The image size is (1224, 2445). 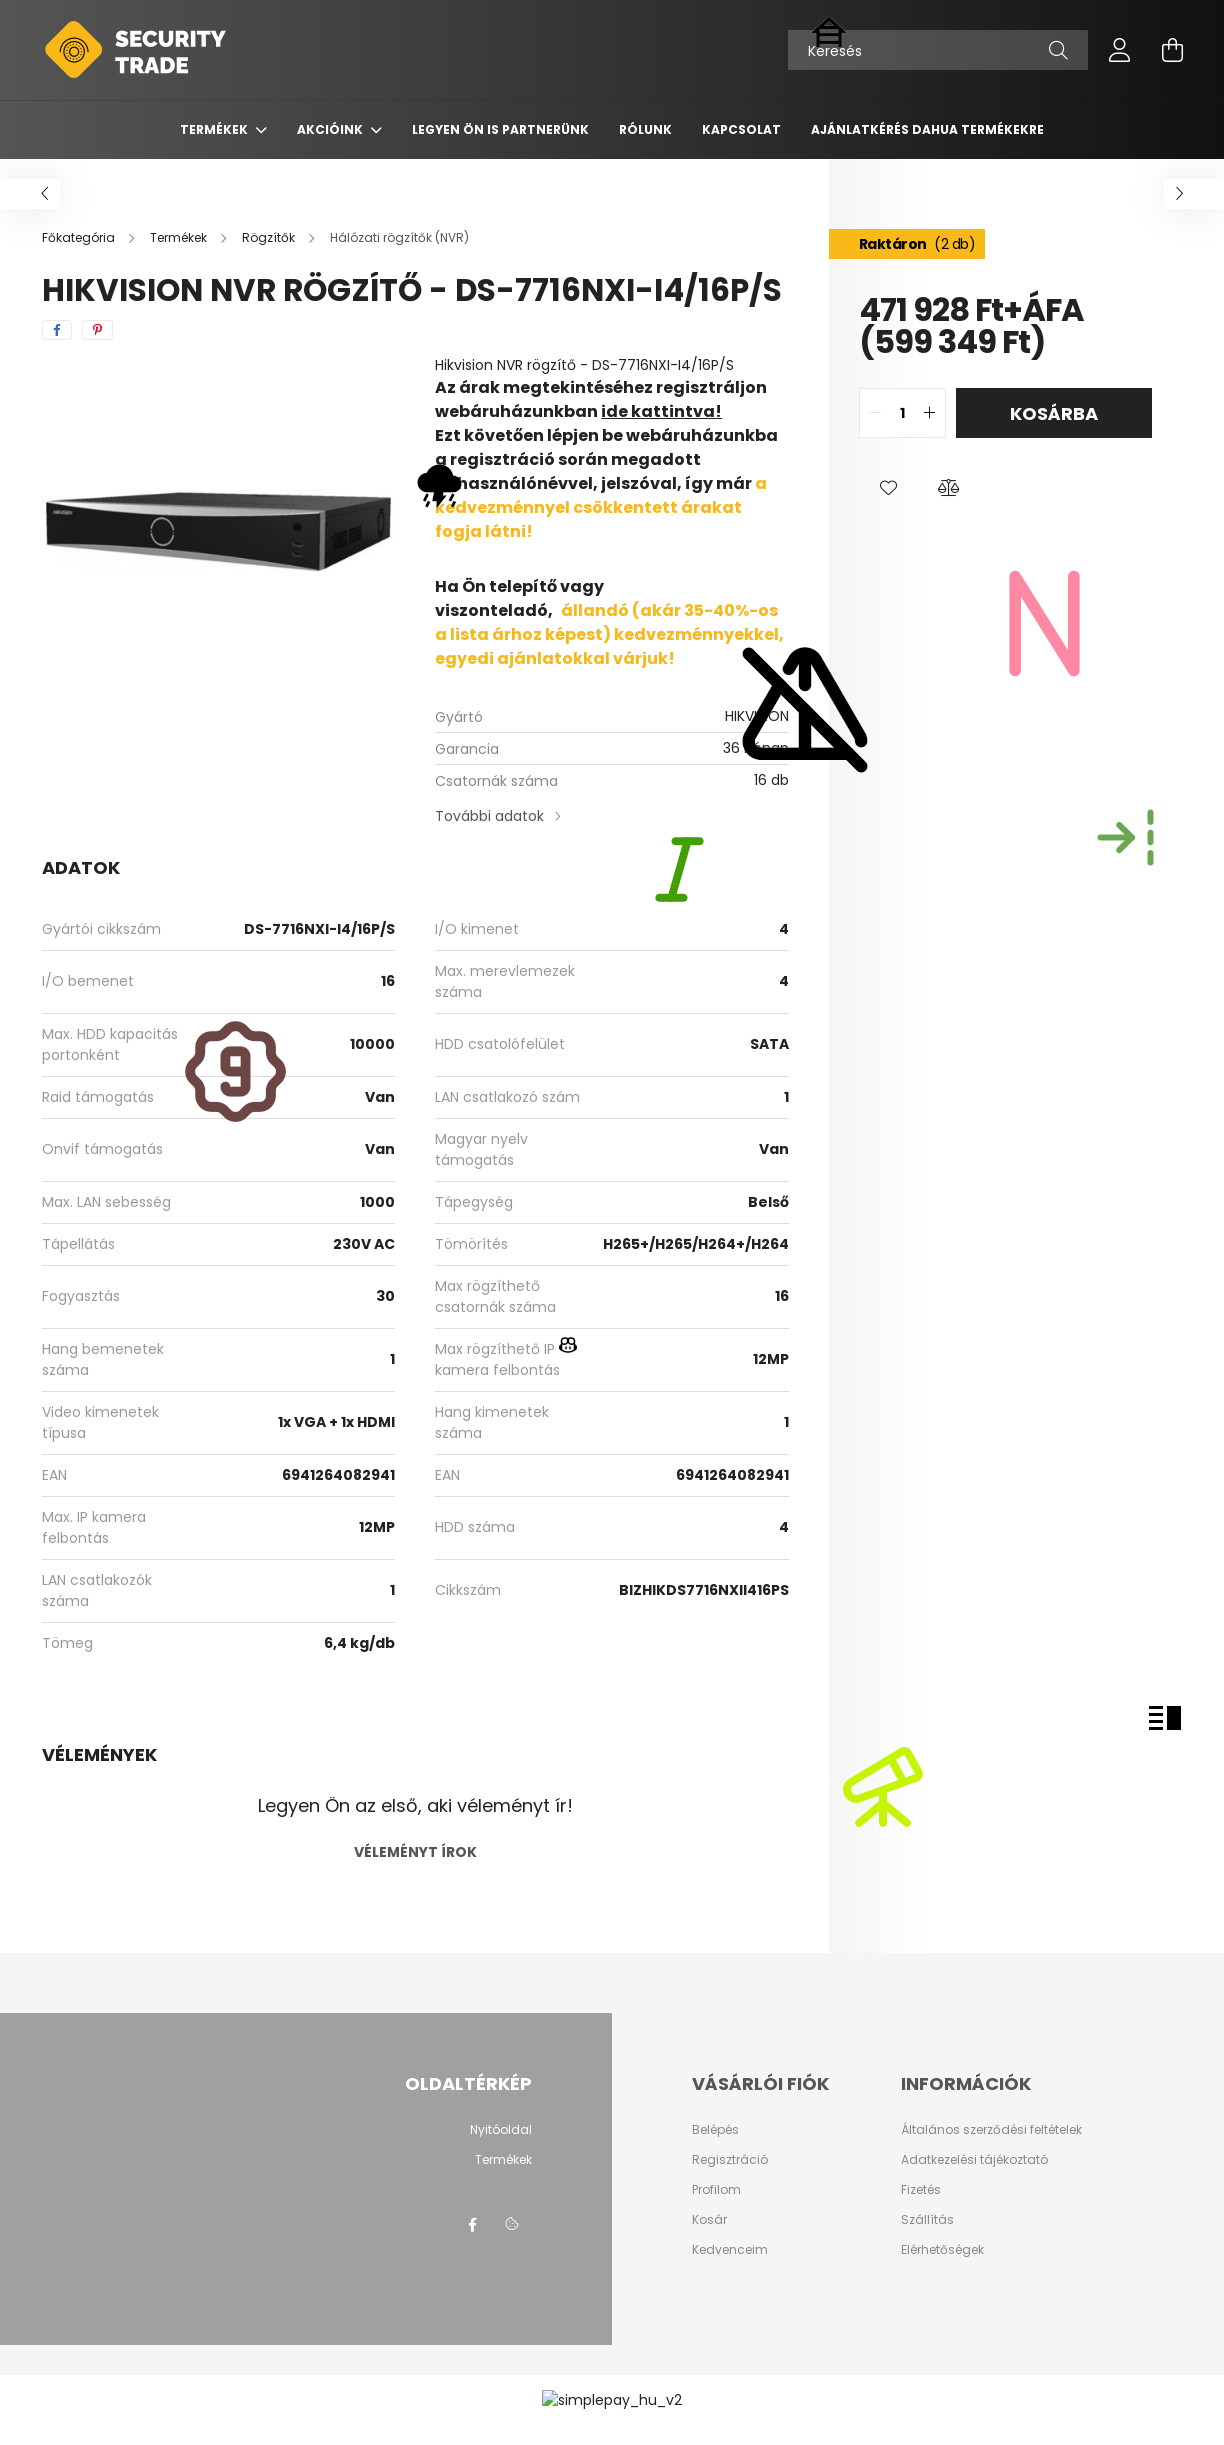 What do you see at coordinates (805, 710) in the screenshot?
I see `hide details or additional information` at bounding box center [805, 710].